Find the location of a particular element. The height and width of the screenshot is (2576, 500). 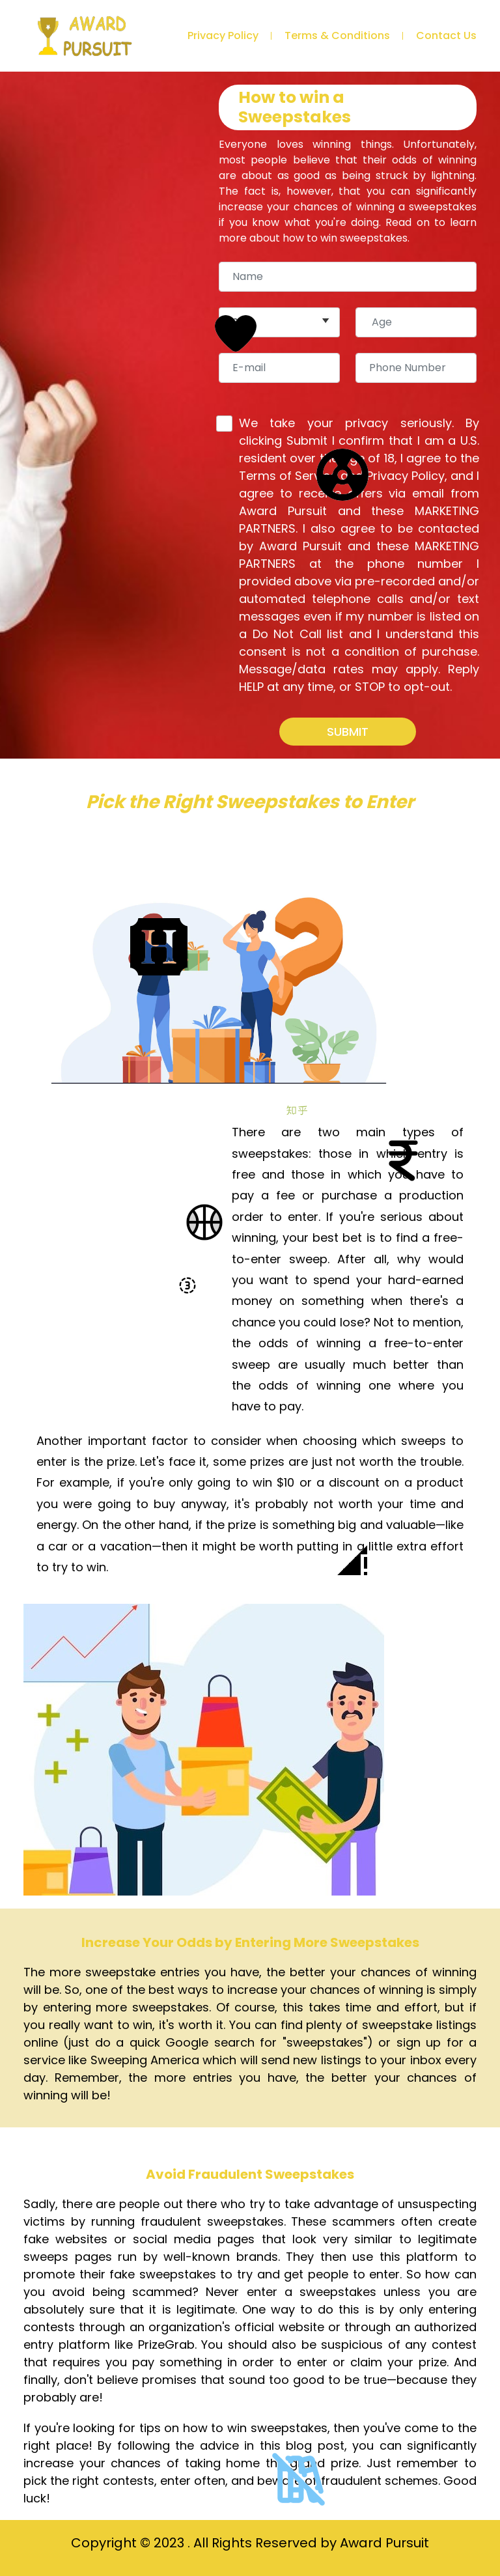

step 3 of a multi-step process is located at coordinates (188, 1285).